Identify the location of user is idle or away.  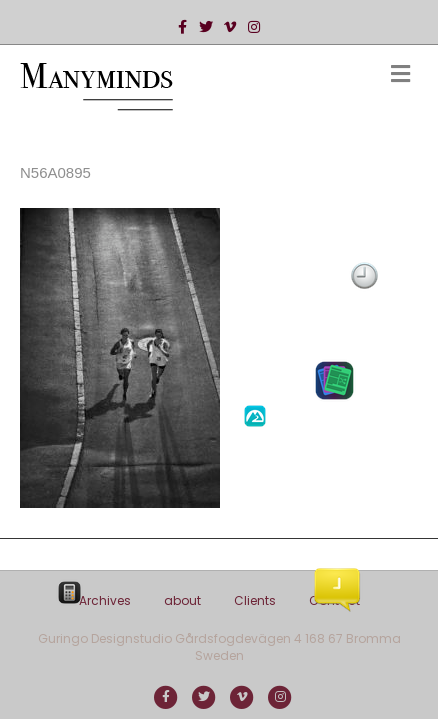
(337, 589).